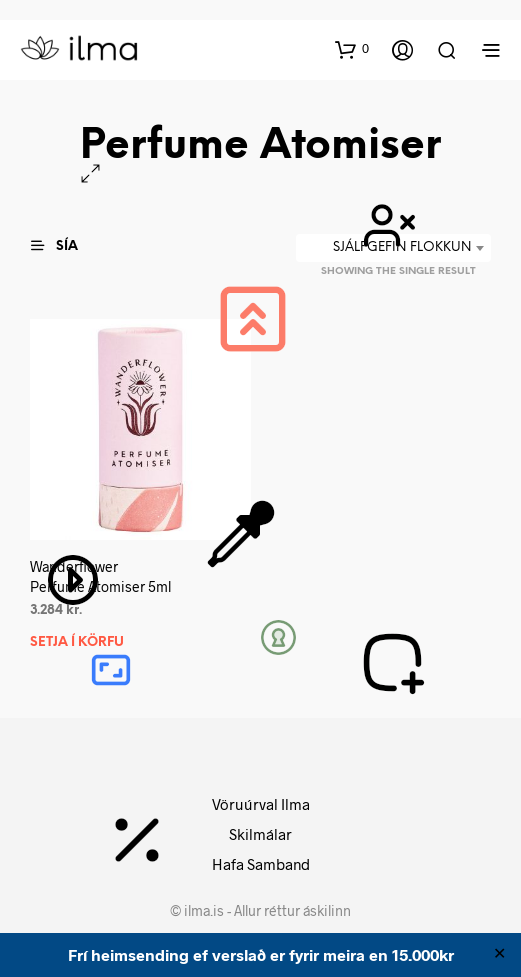 This screenshot has height=977, width=521. I want to click on adjust aspect ratio settings, so click(111, 670).